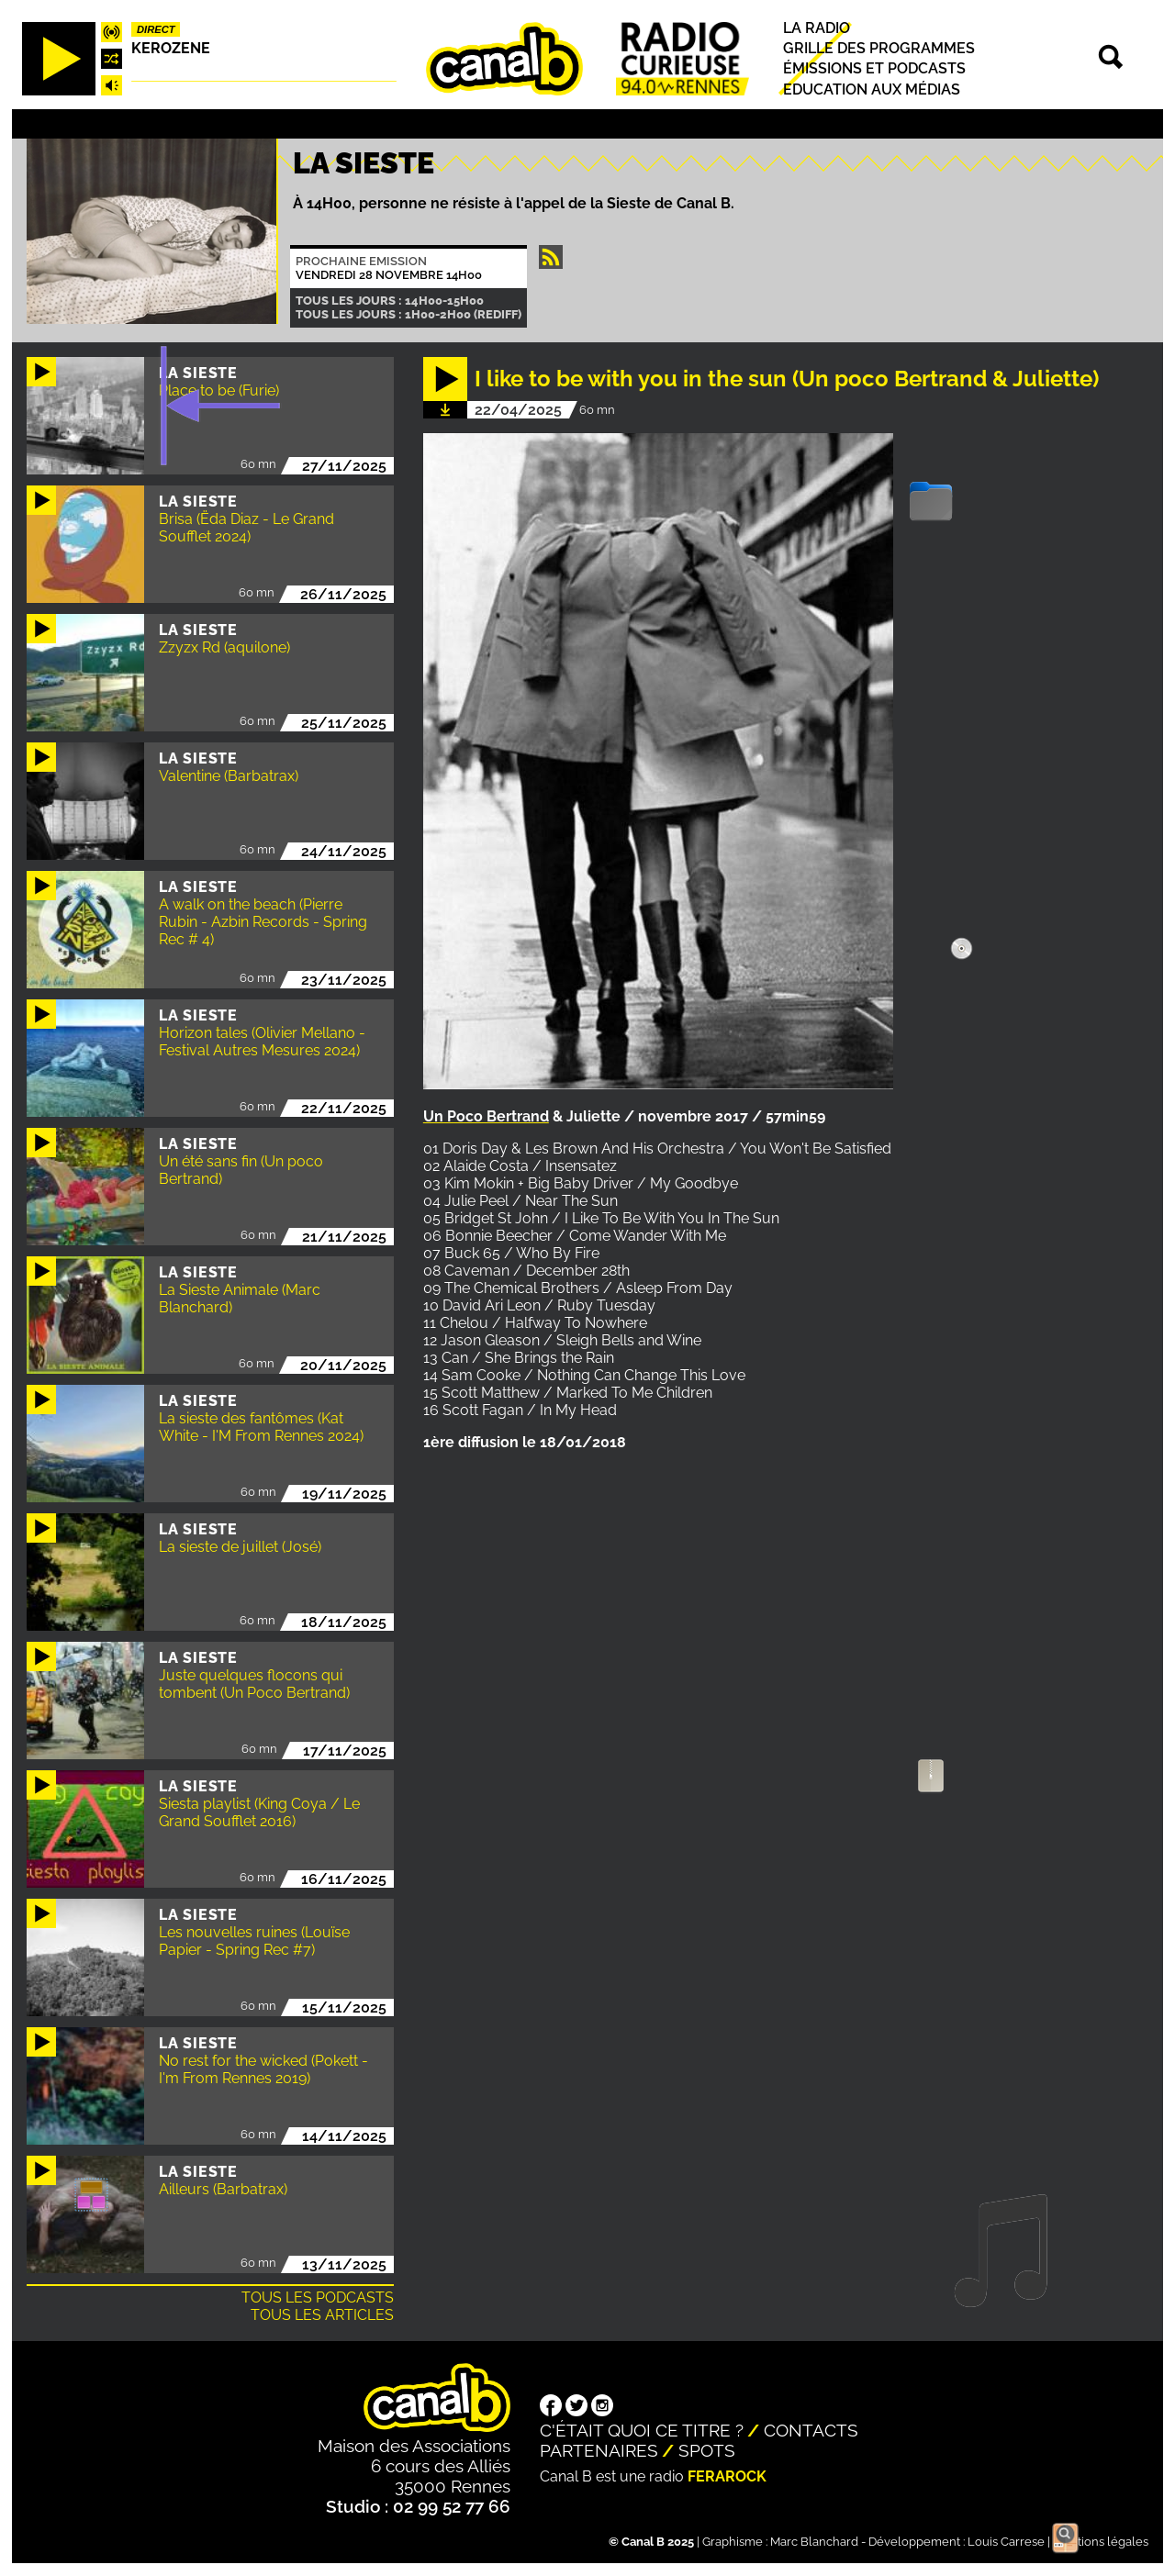 The image size is (1175, 2576). I want to click on select all items in the current view, so click(91, 2194).